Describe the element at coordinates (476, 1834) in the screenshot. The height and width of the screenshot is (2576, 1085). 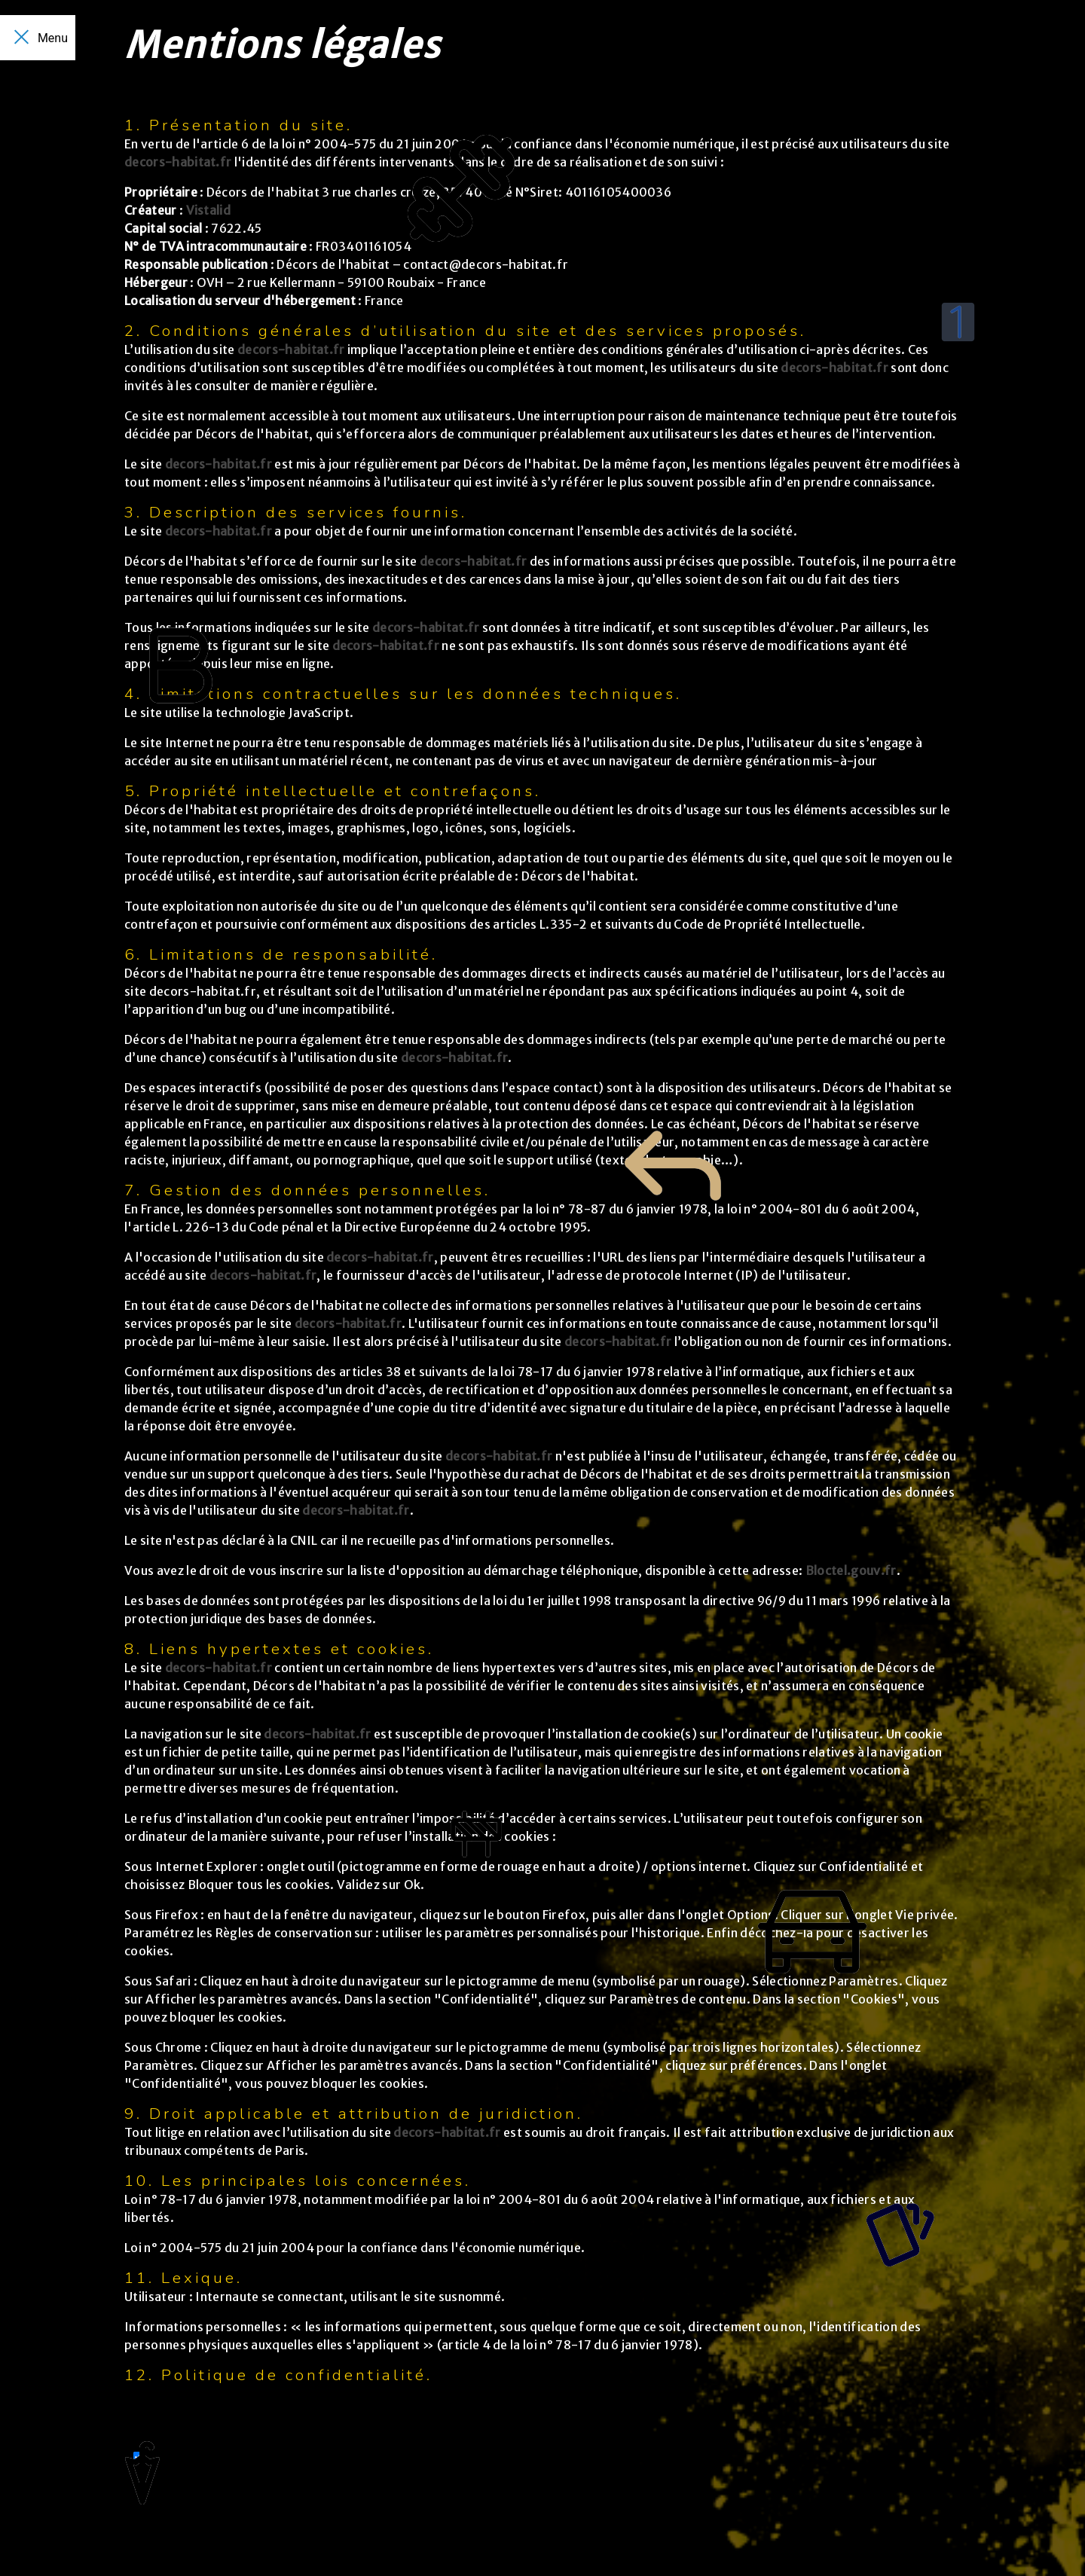
I see `indicates a page or feature under construction` at that location.